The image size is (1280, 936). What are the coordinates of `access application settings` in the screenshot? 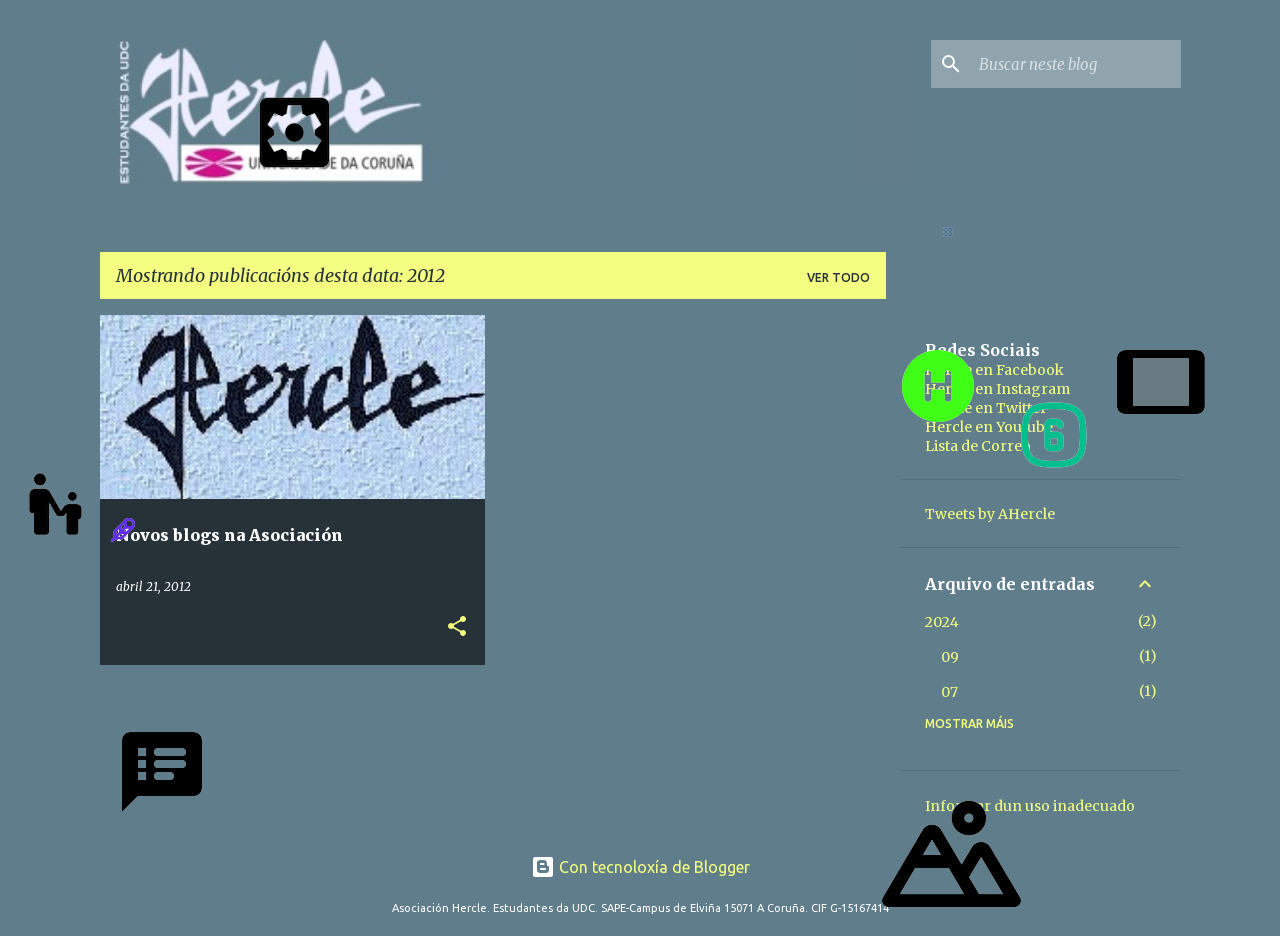 It's located at (294, 132).